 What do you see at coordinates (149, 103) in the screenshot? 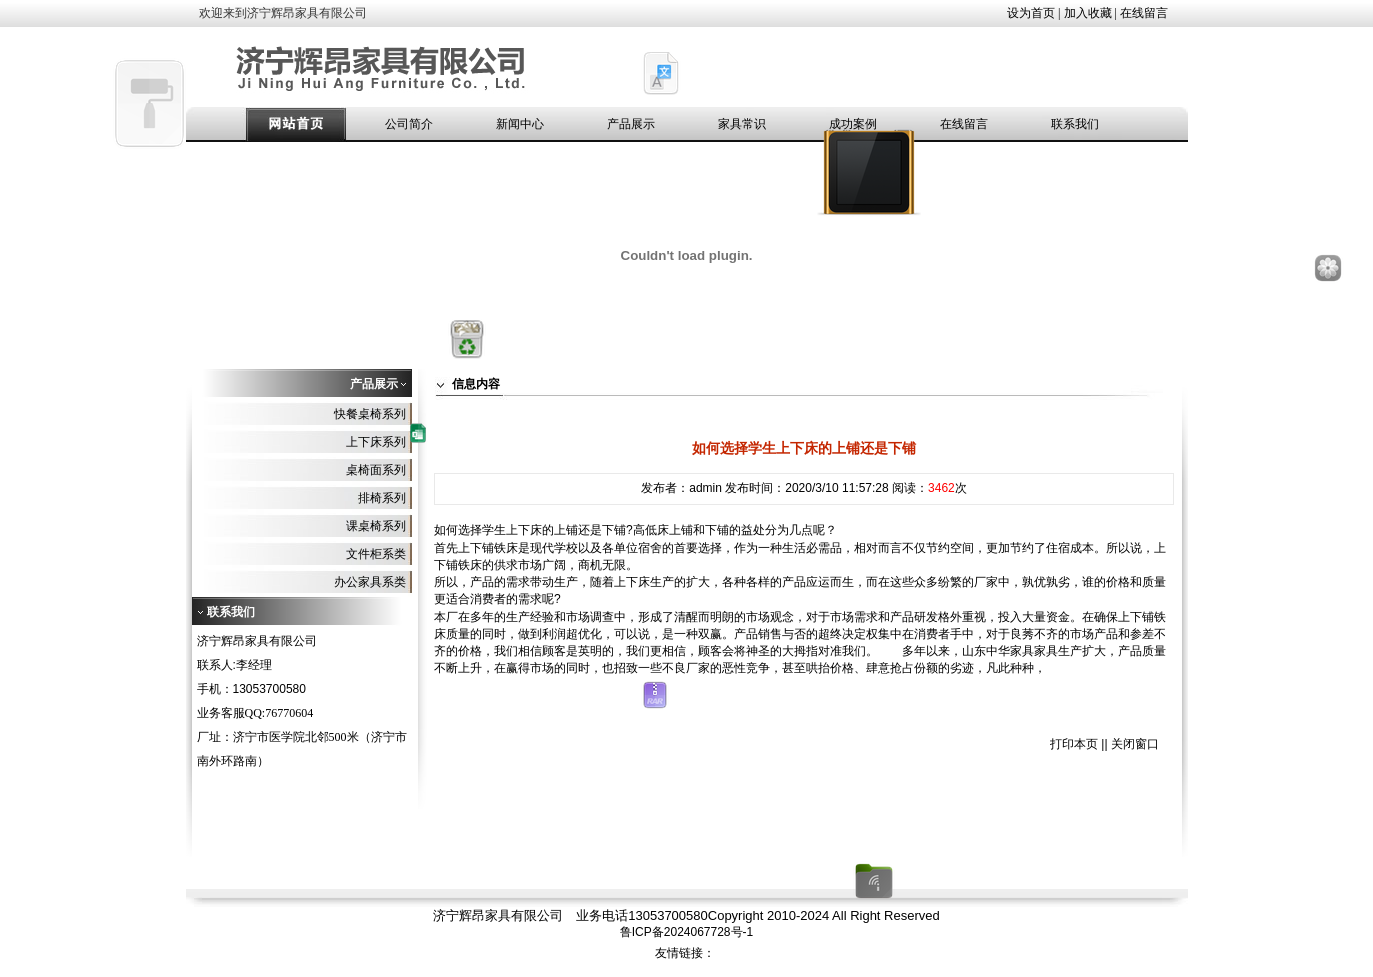
I see `a theme or appearance customization file` at bounding box center [149, 103].